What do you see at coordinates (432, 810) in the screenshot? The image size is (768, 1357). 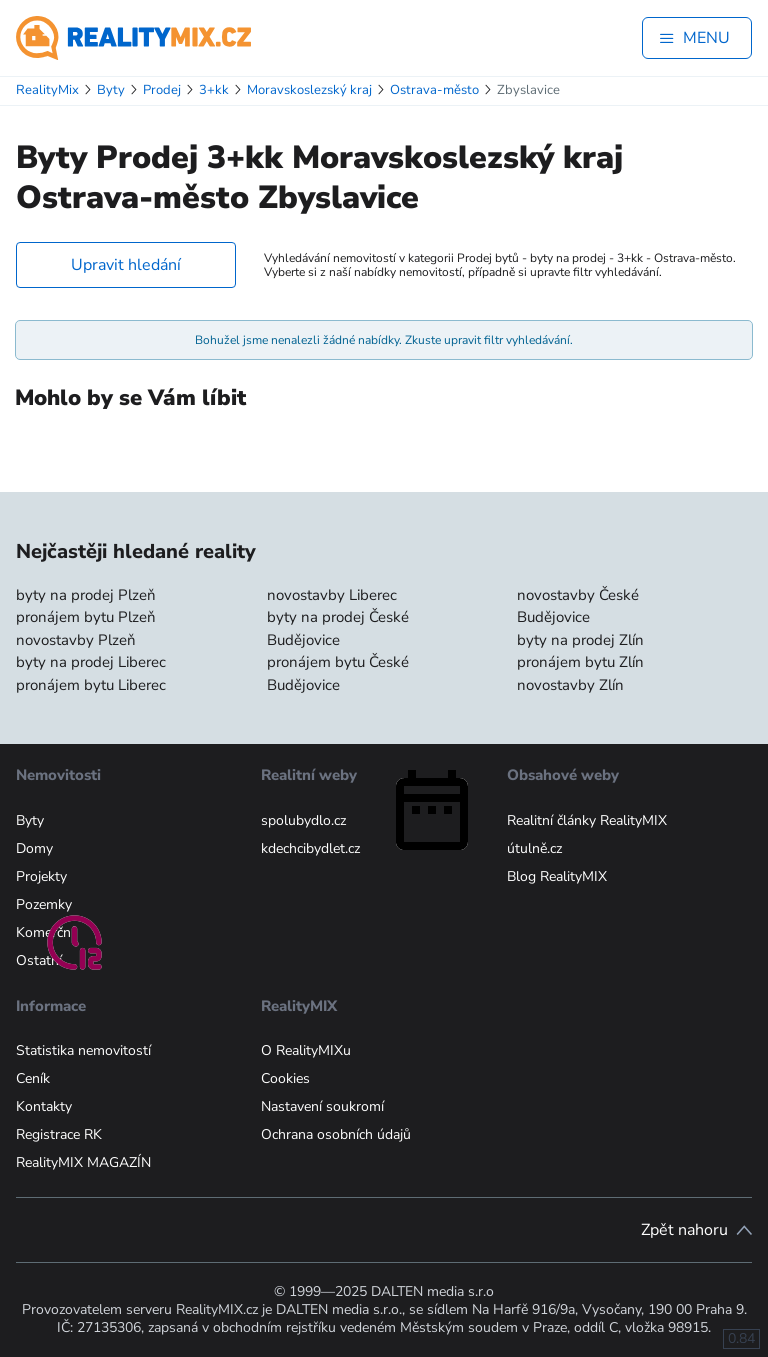 I see `select a date range` at bounding box center [432, 810].